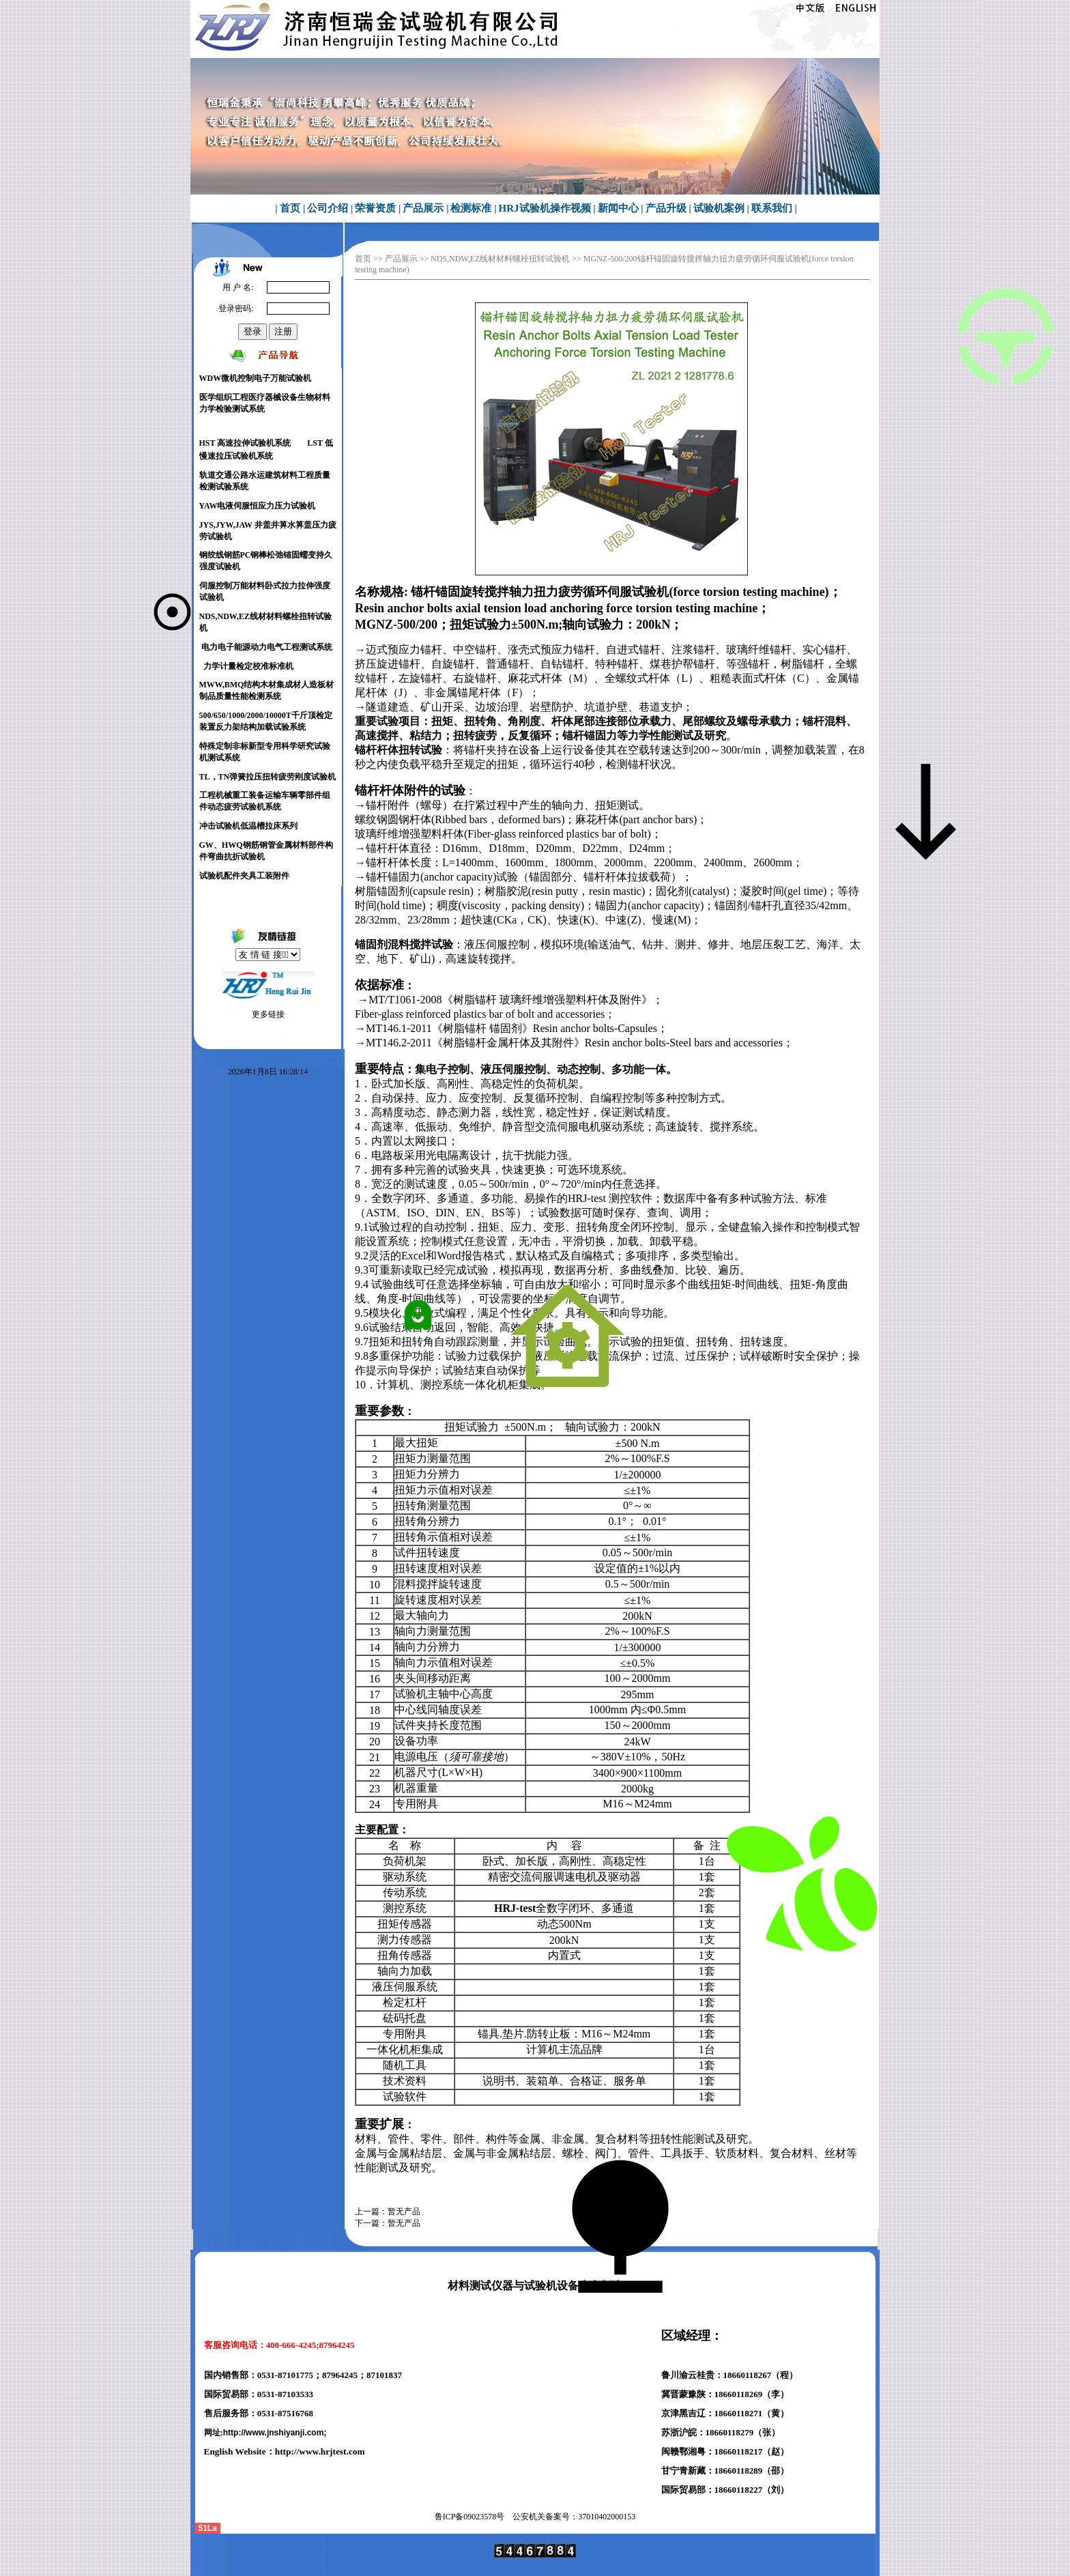  Describe the element at coordinates (802, 1884) in the screenshot. I see `swarm app logo` at that location.